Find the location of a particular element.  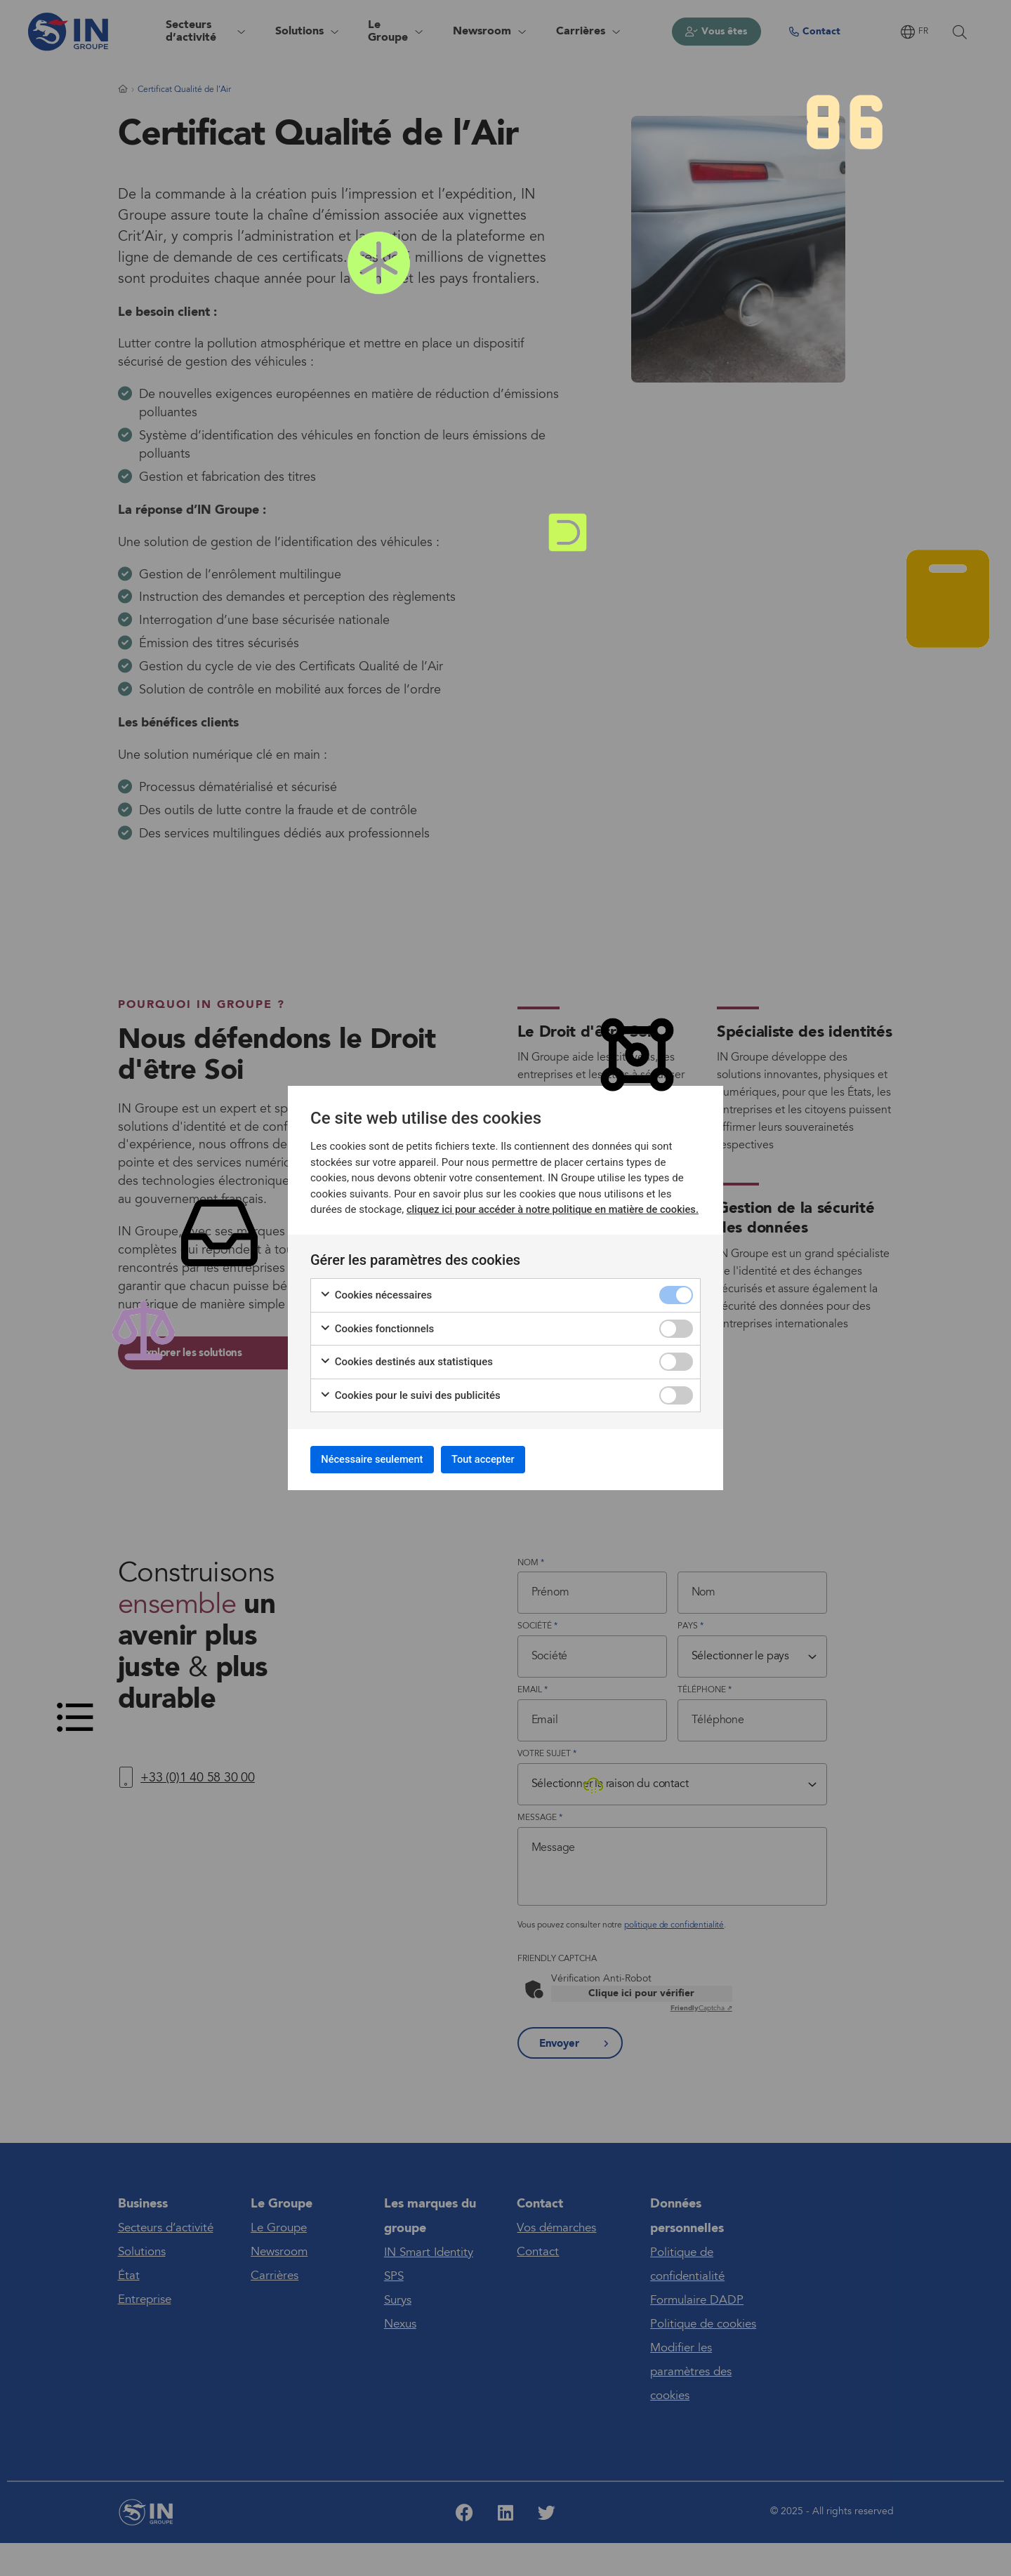

view complex network topology is located at coordinates (637, 1054).